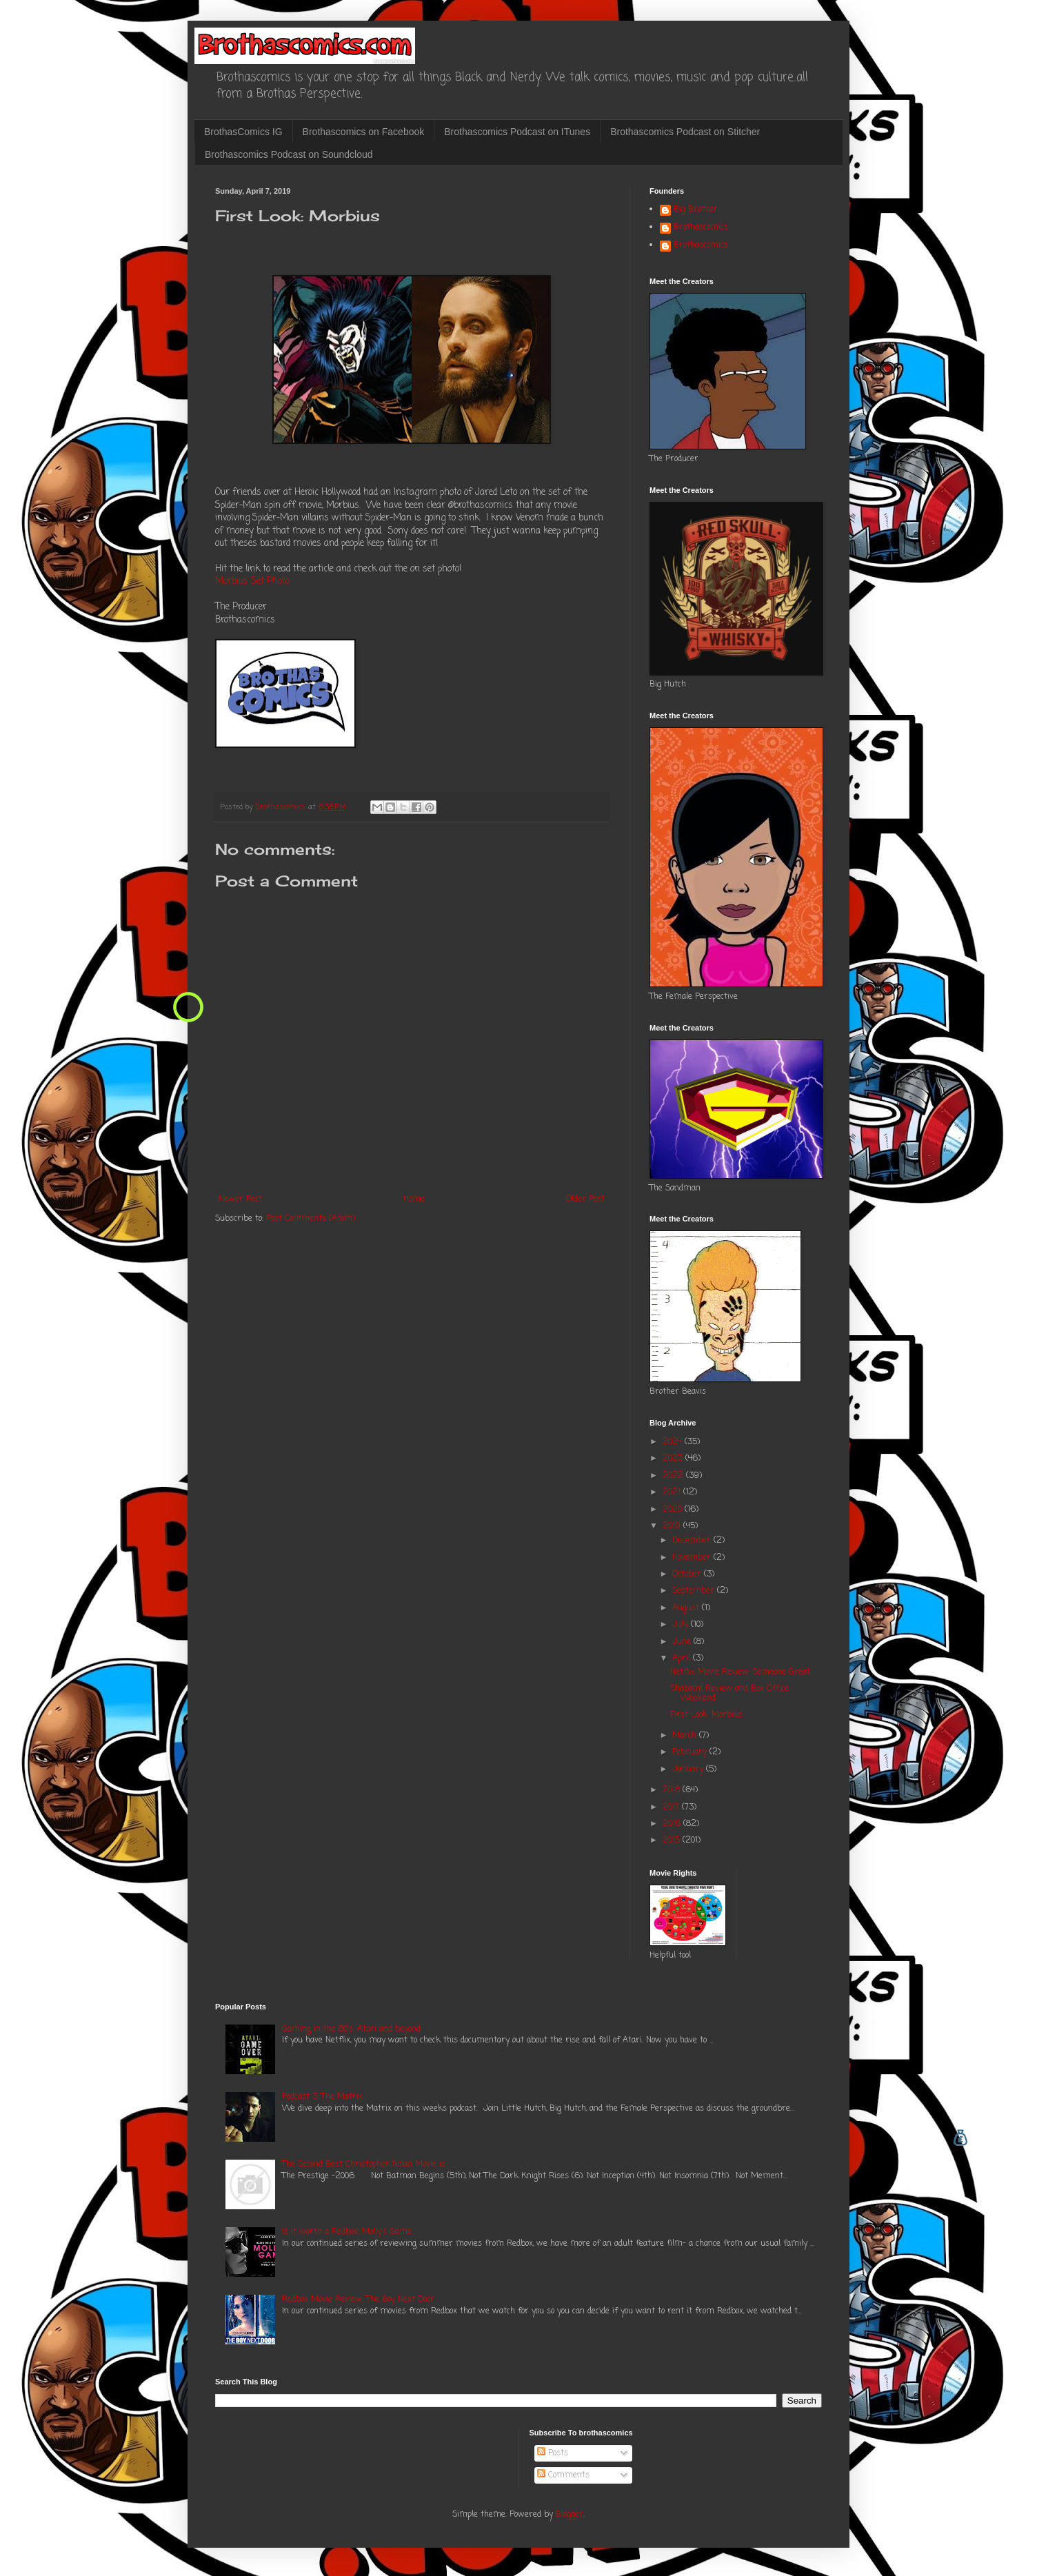 The width and height of the screenshot is (1037, 2576). I want to click on unselected radio button or checkbox option, so click(188, 1007).